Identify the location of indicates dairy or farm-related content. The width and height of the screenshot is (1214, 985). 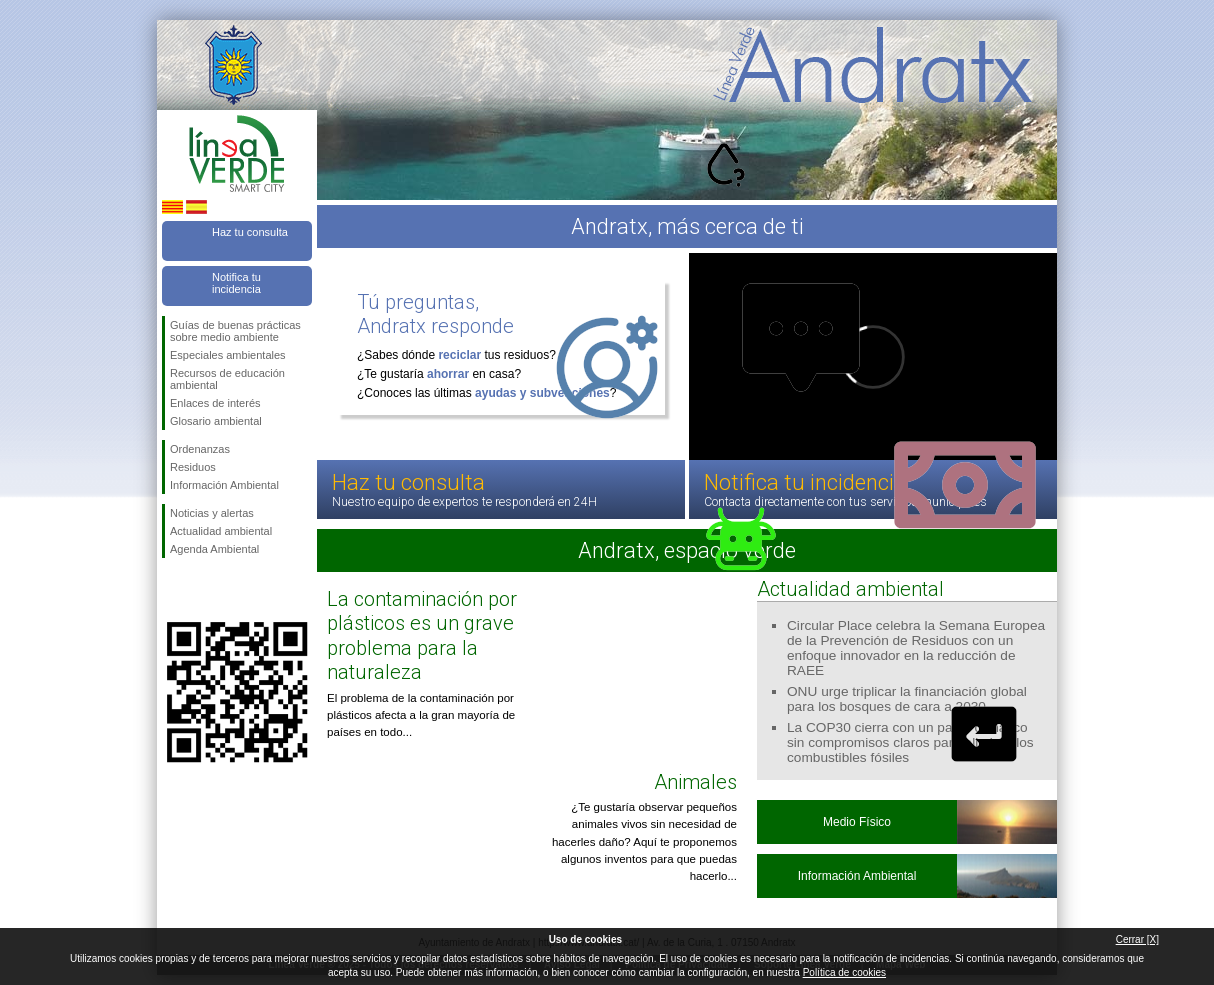
(741, 540).